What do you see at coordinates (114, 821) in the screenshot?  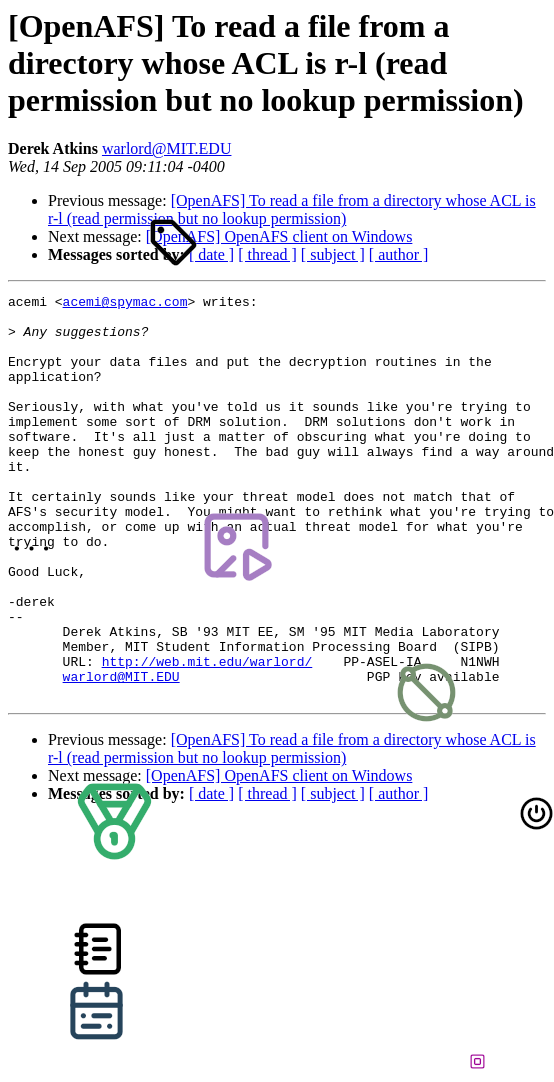 I see `view achievements or awards` at bounding box center [114, 821].